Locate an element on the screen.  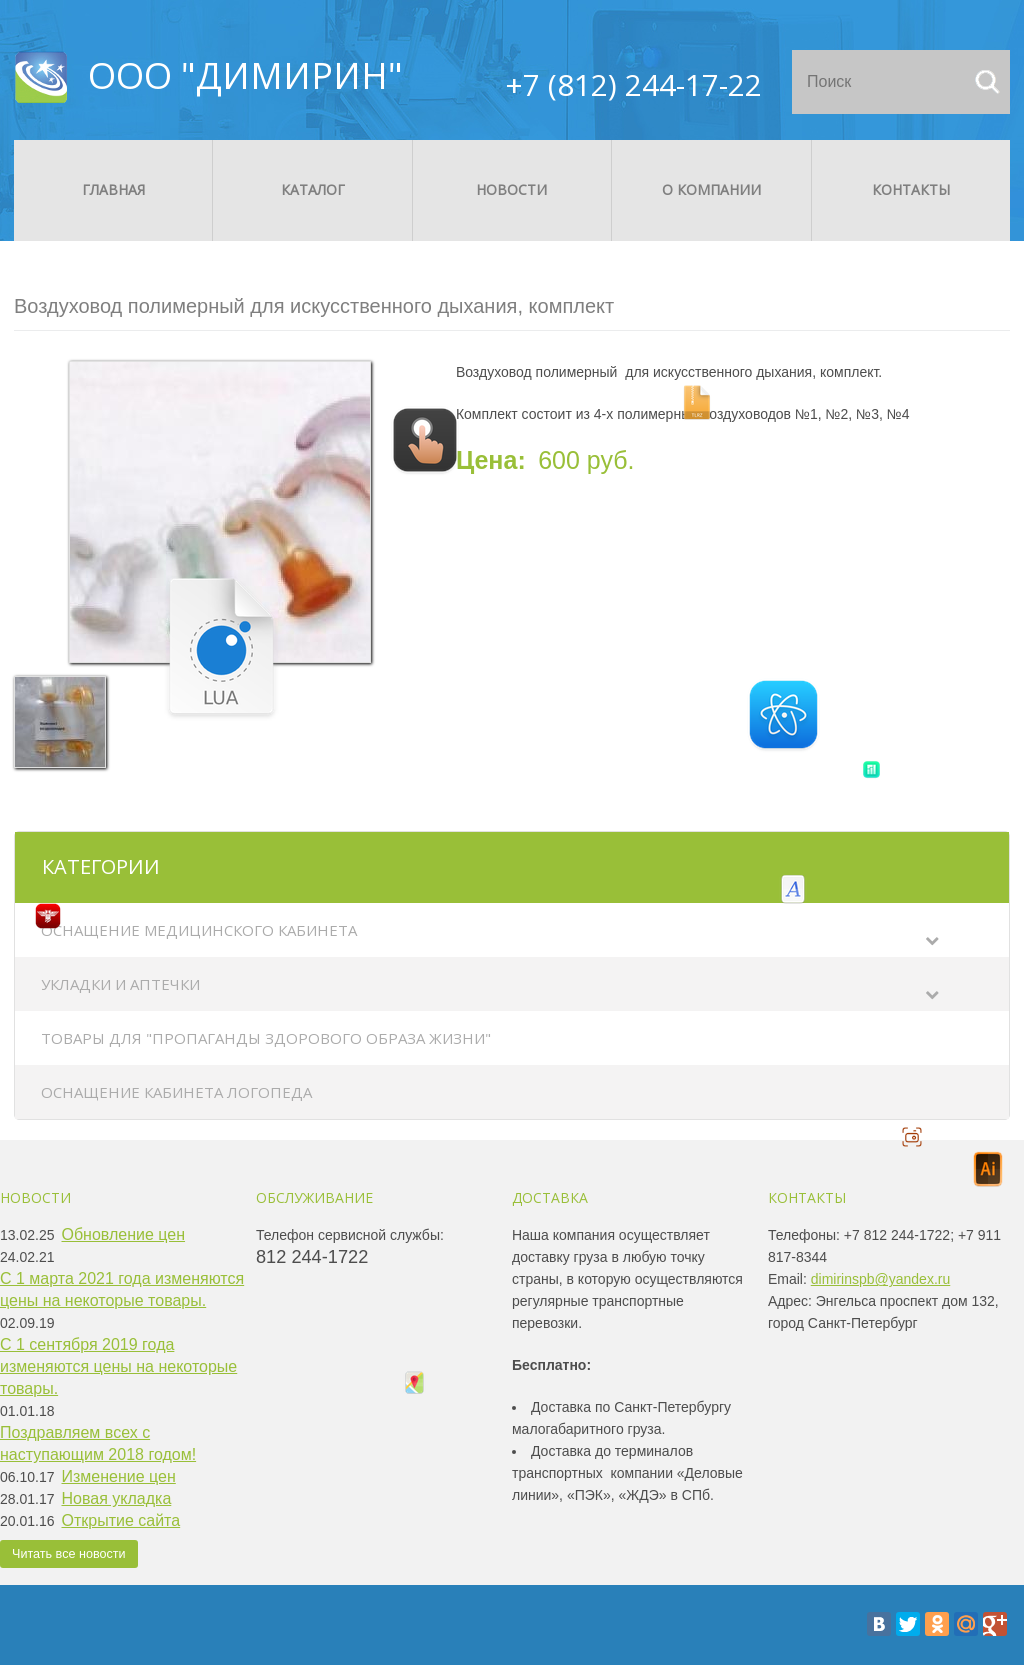
open an Adobe Illustrator file is located at coordinates (988, 1169).